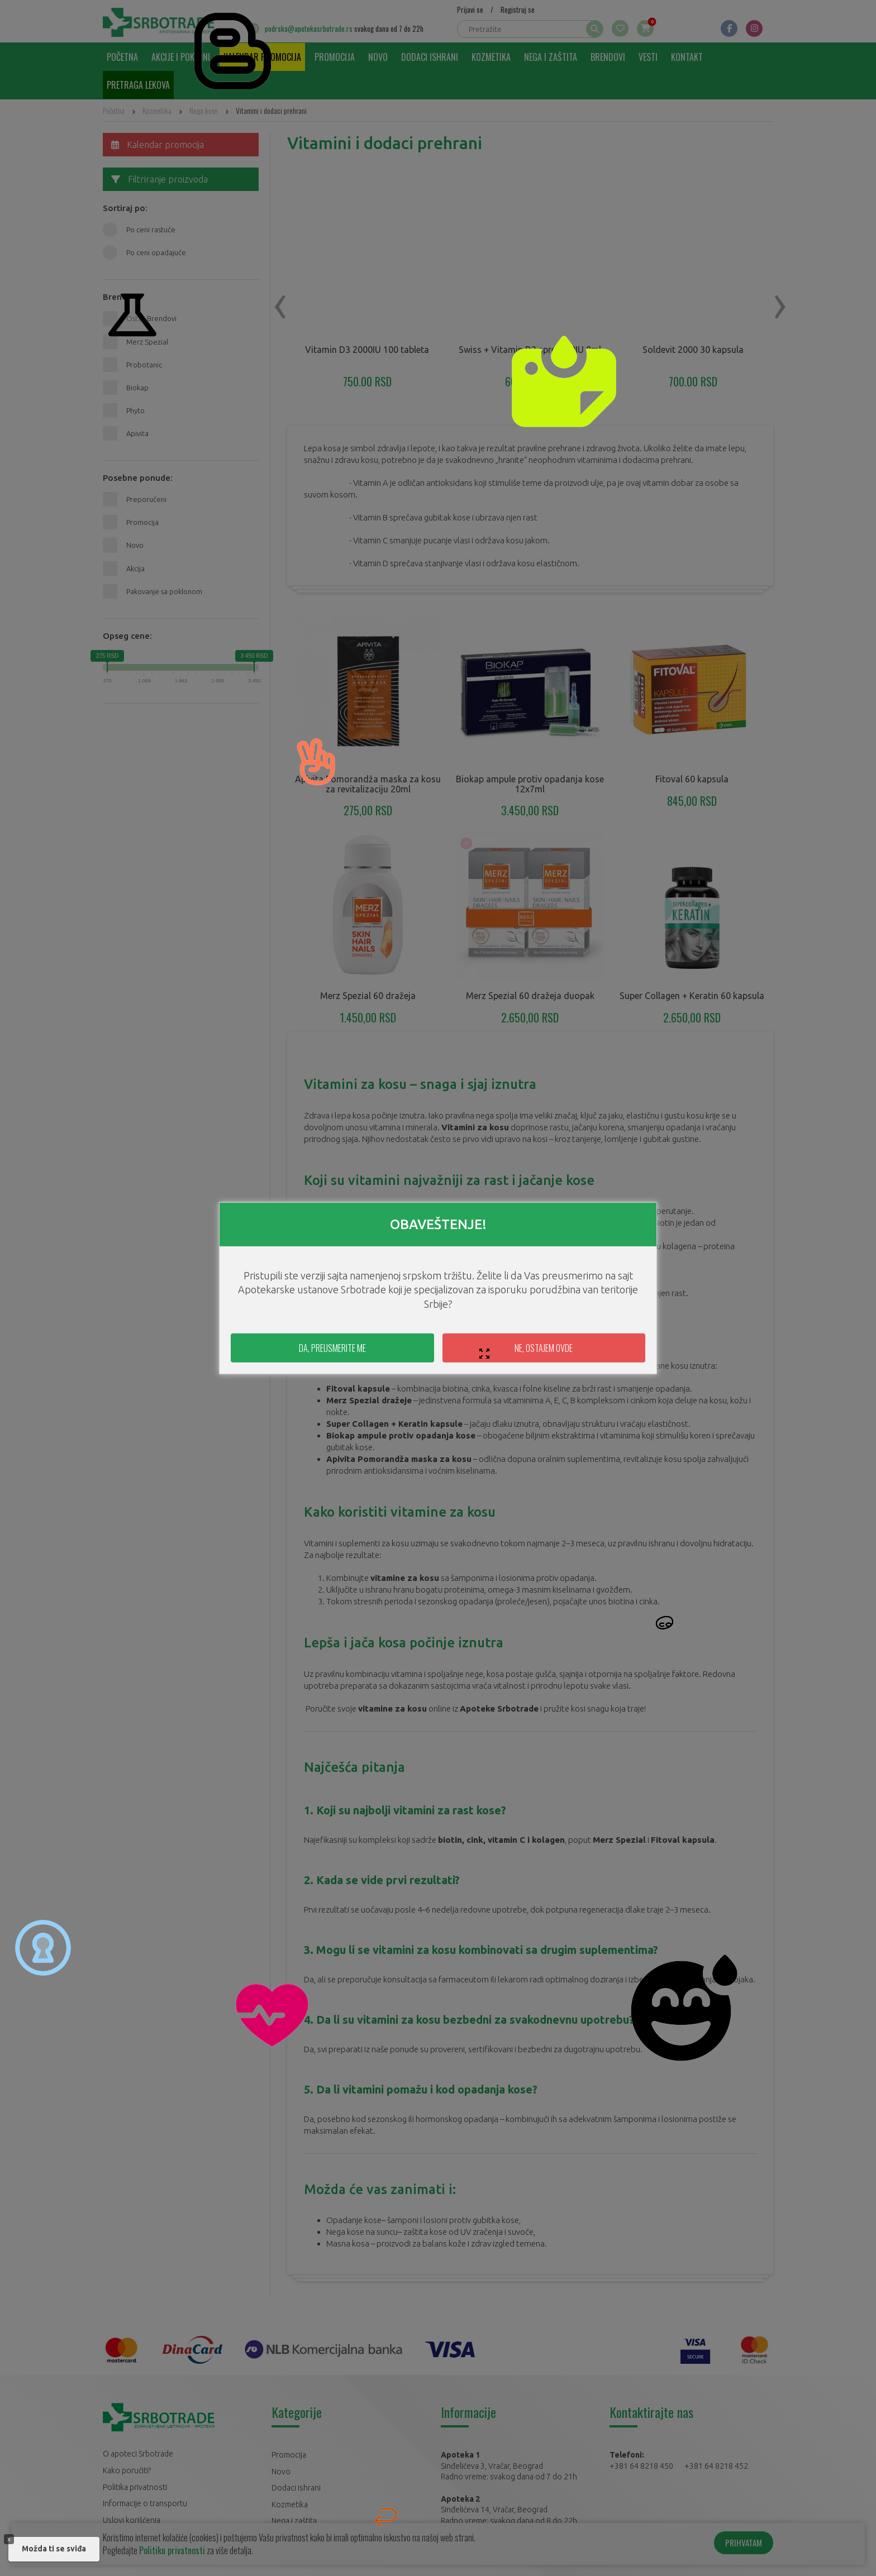  I want to click on indicates waterproof or water-resistant covering, so click(564, 388).